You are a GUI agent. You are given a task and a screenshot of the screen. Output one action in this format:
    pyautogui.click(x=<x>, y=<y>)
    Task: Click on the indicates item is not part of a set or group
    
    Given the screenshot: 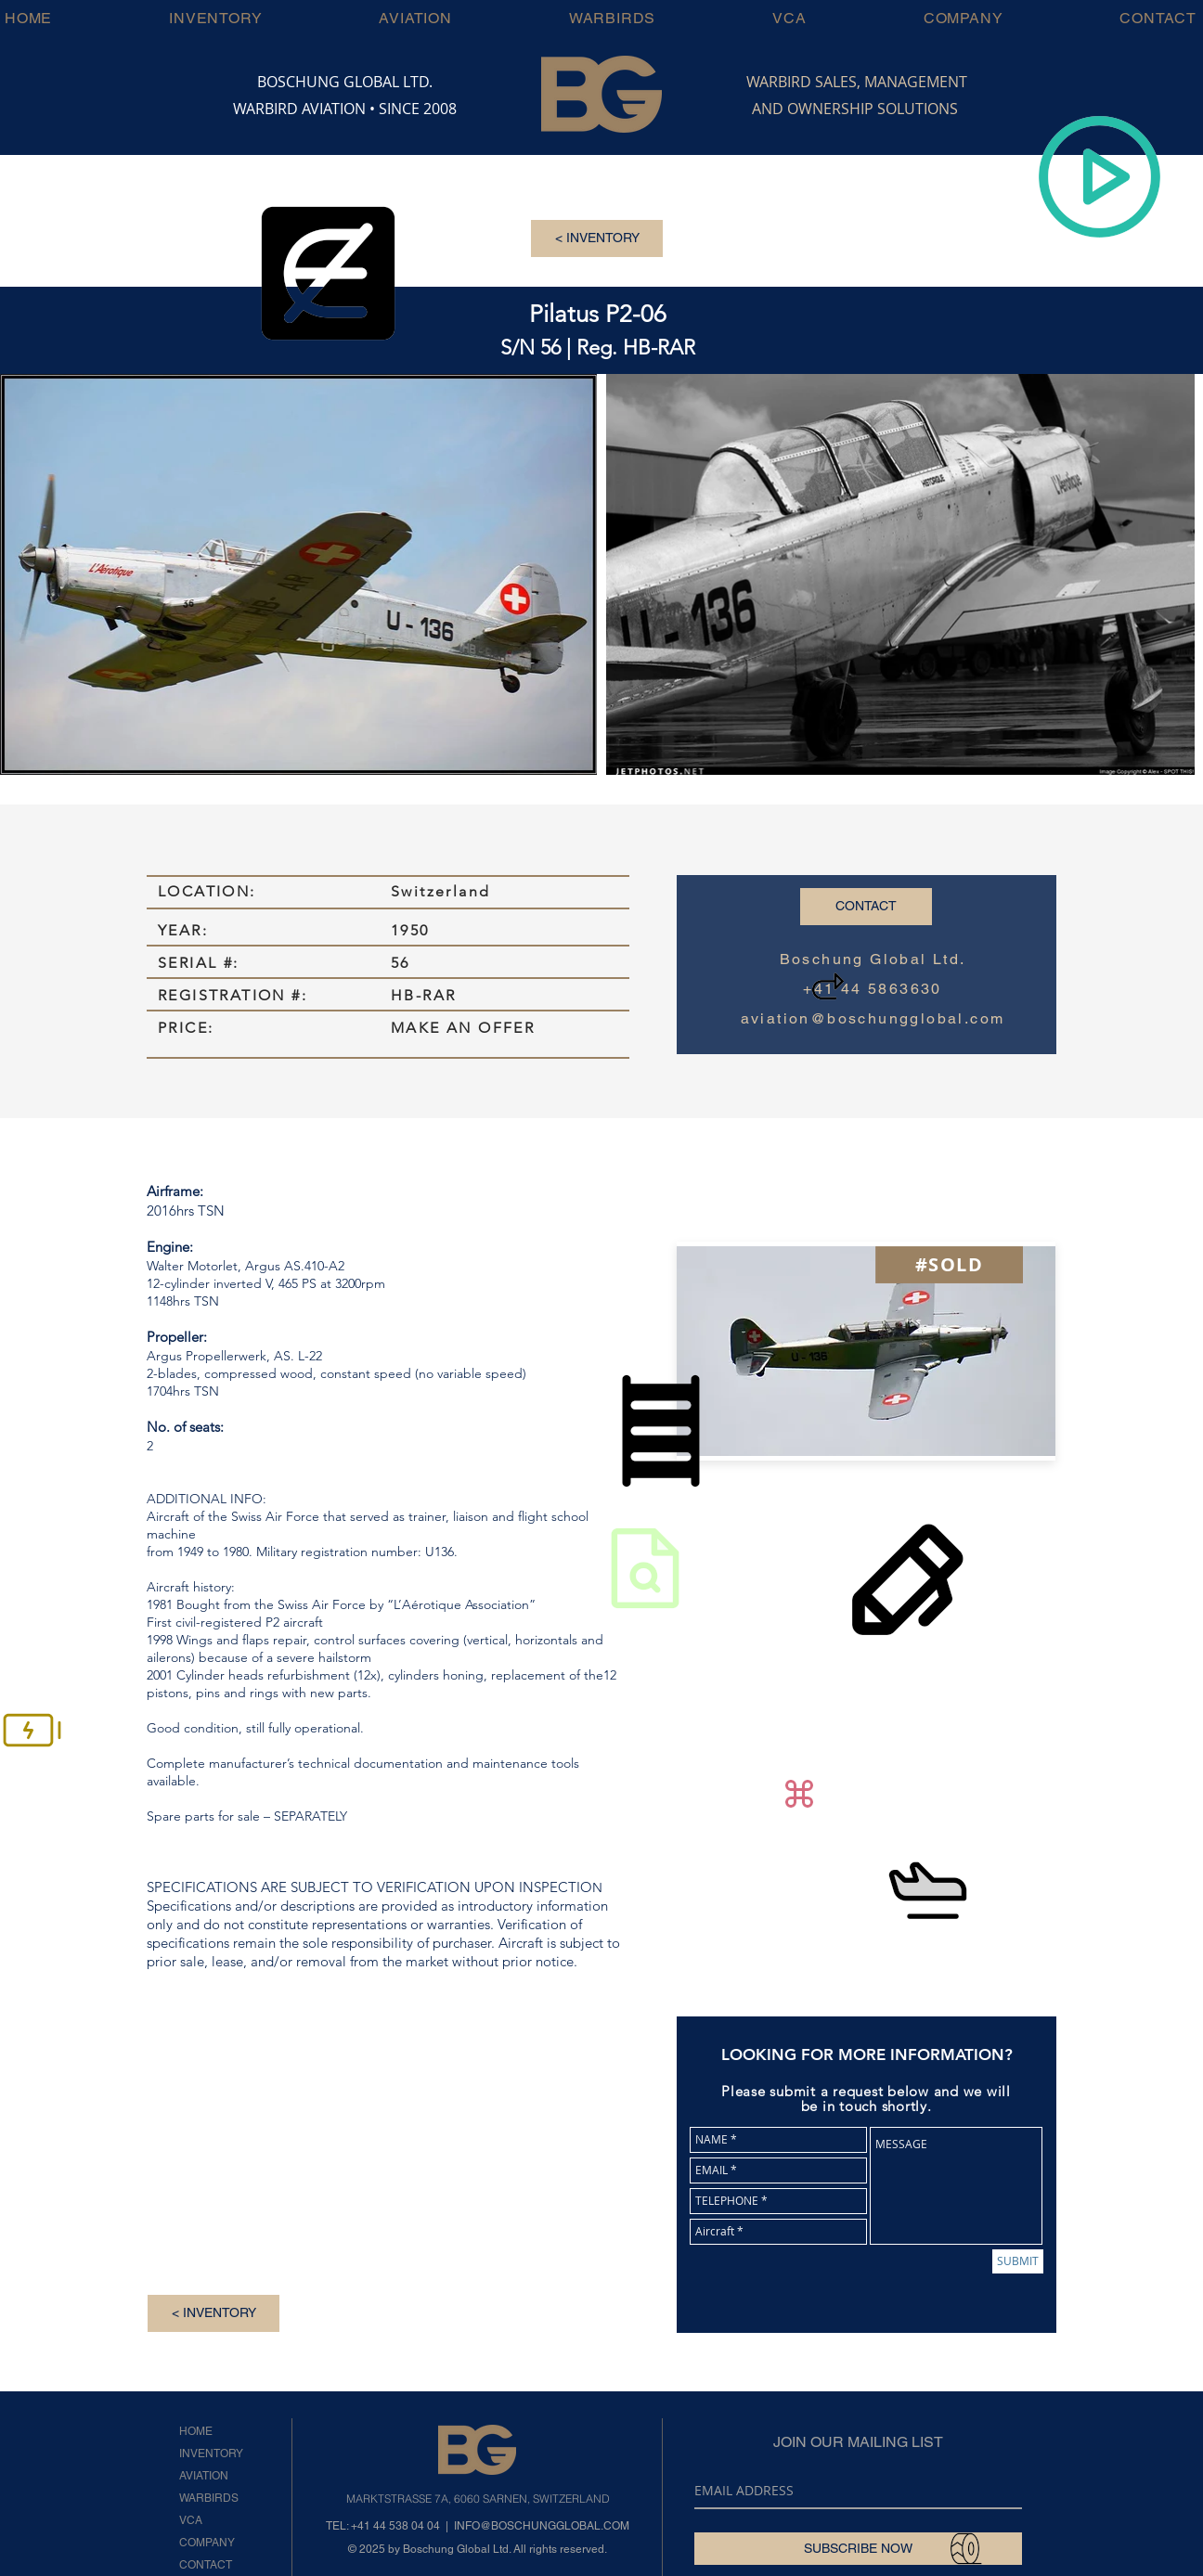 What is the action you would take?
    pyautogui.click(x=328, y=273)
    